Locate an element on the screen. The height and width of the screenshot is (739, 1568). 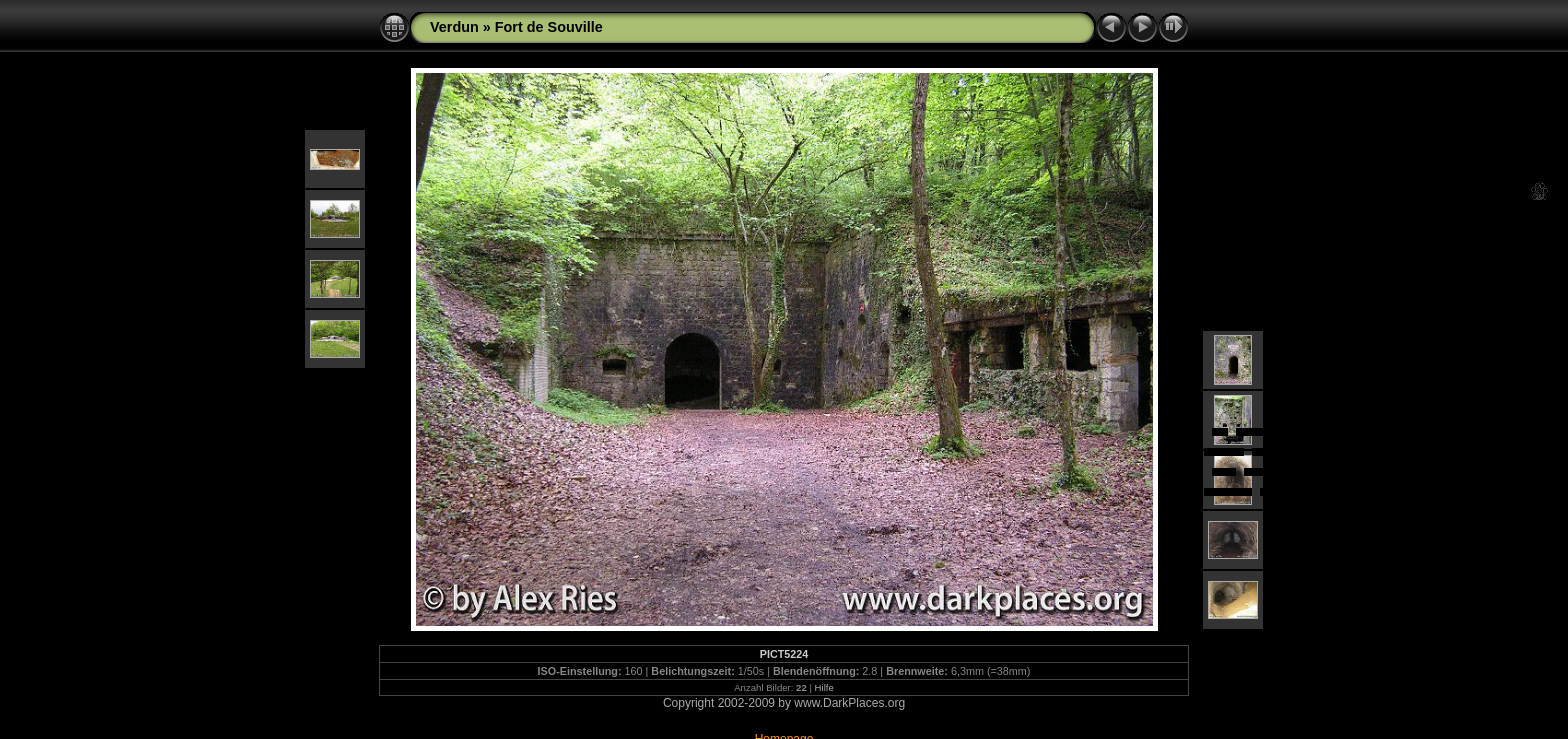
open Baidu search engine is located at coordinates (1539, 191).